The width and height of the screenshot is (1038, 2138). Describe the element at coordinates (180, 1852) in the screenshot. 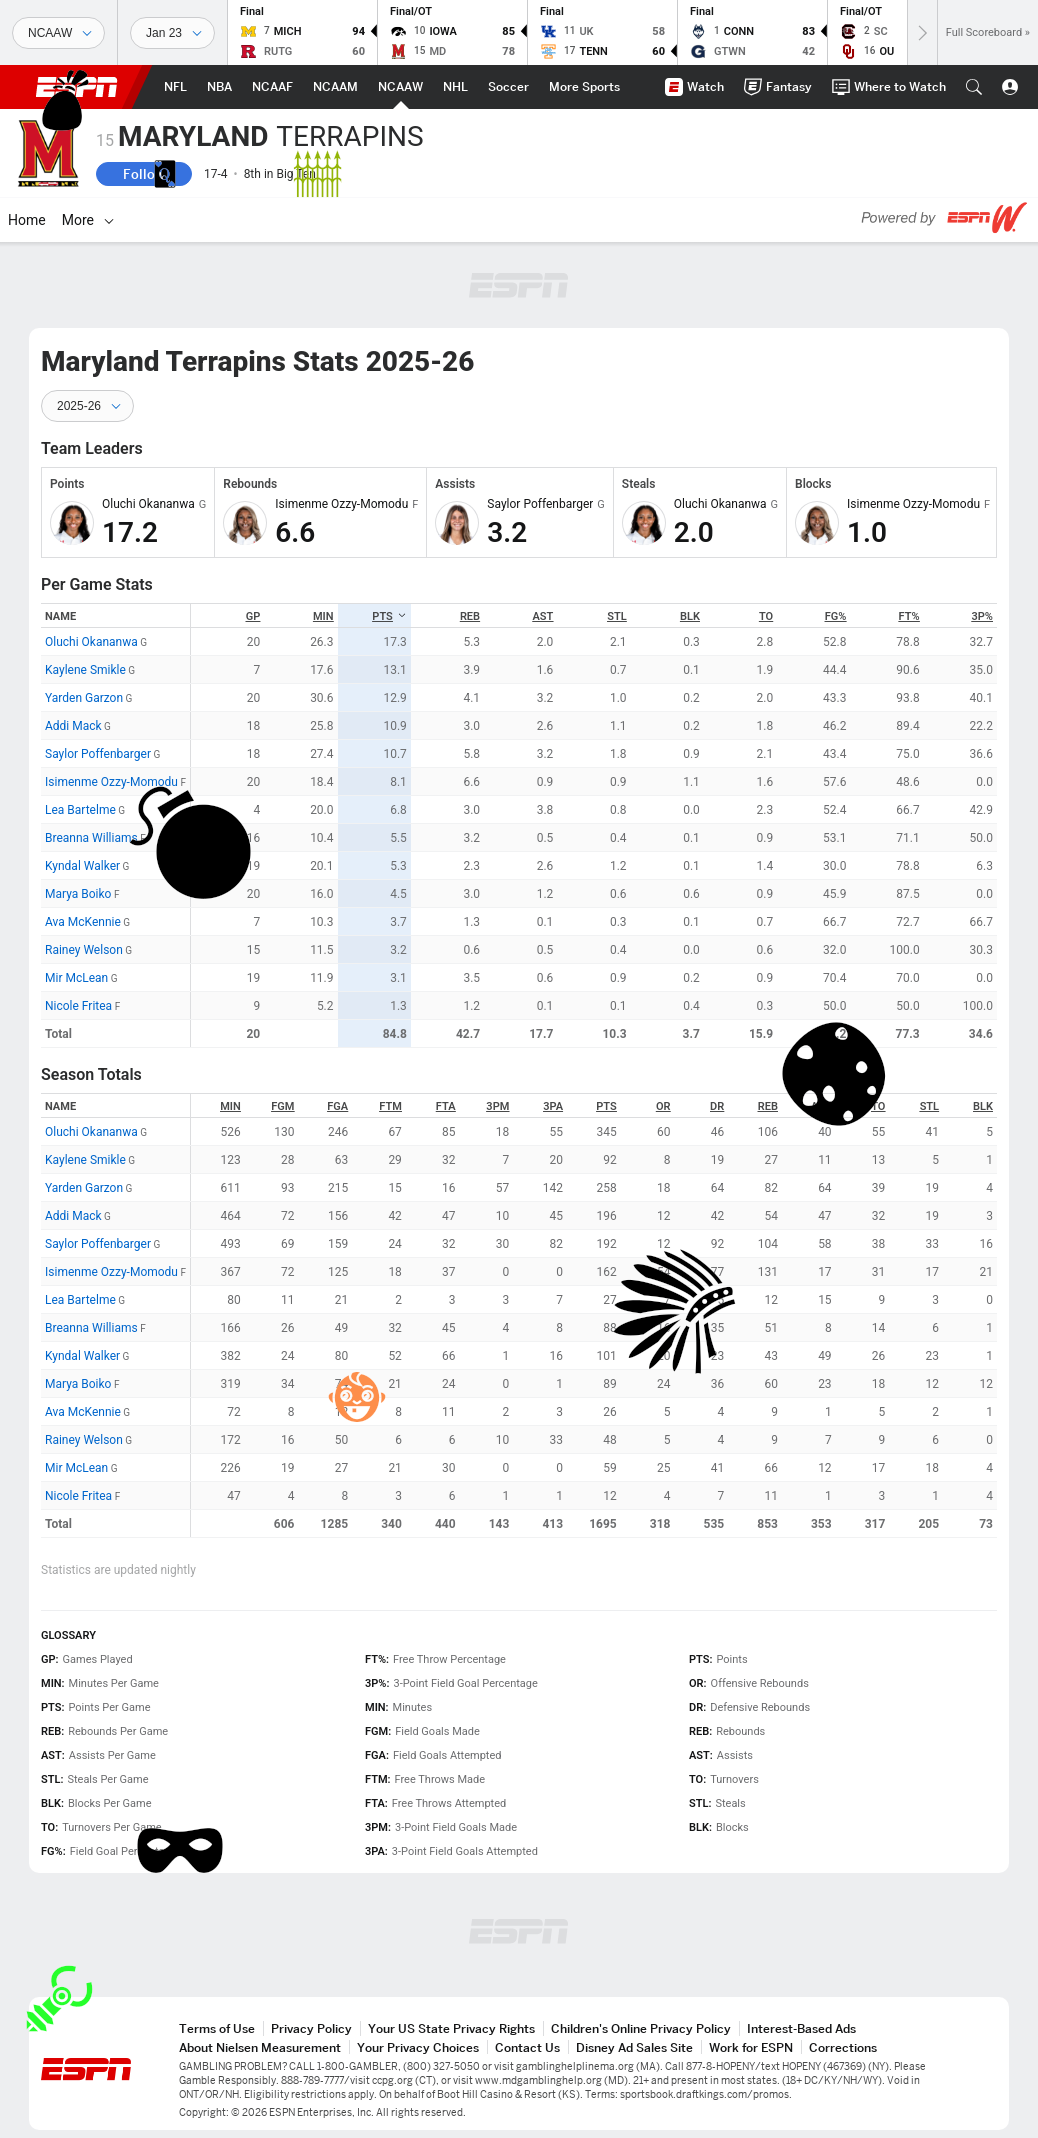

I see `enable incognito or private browsing mode` at that location.